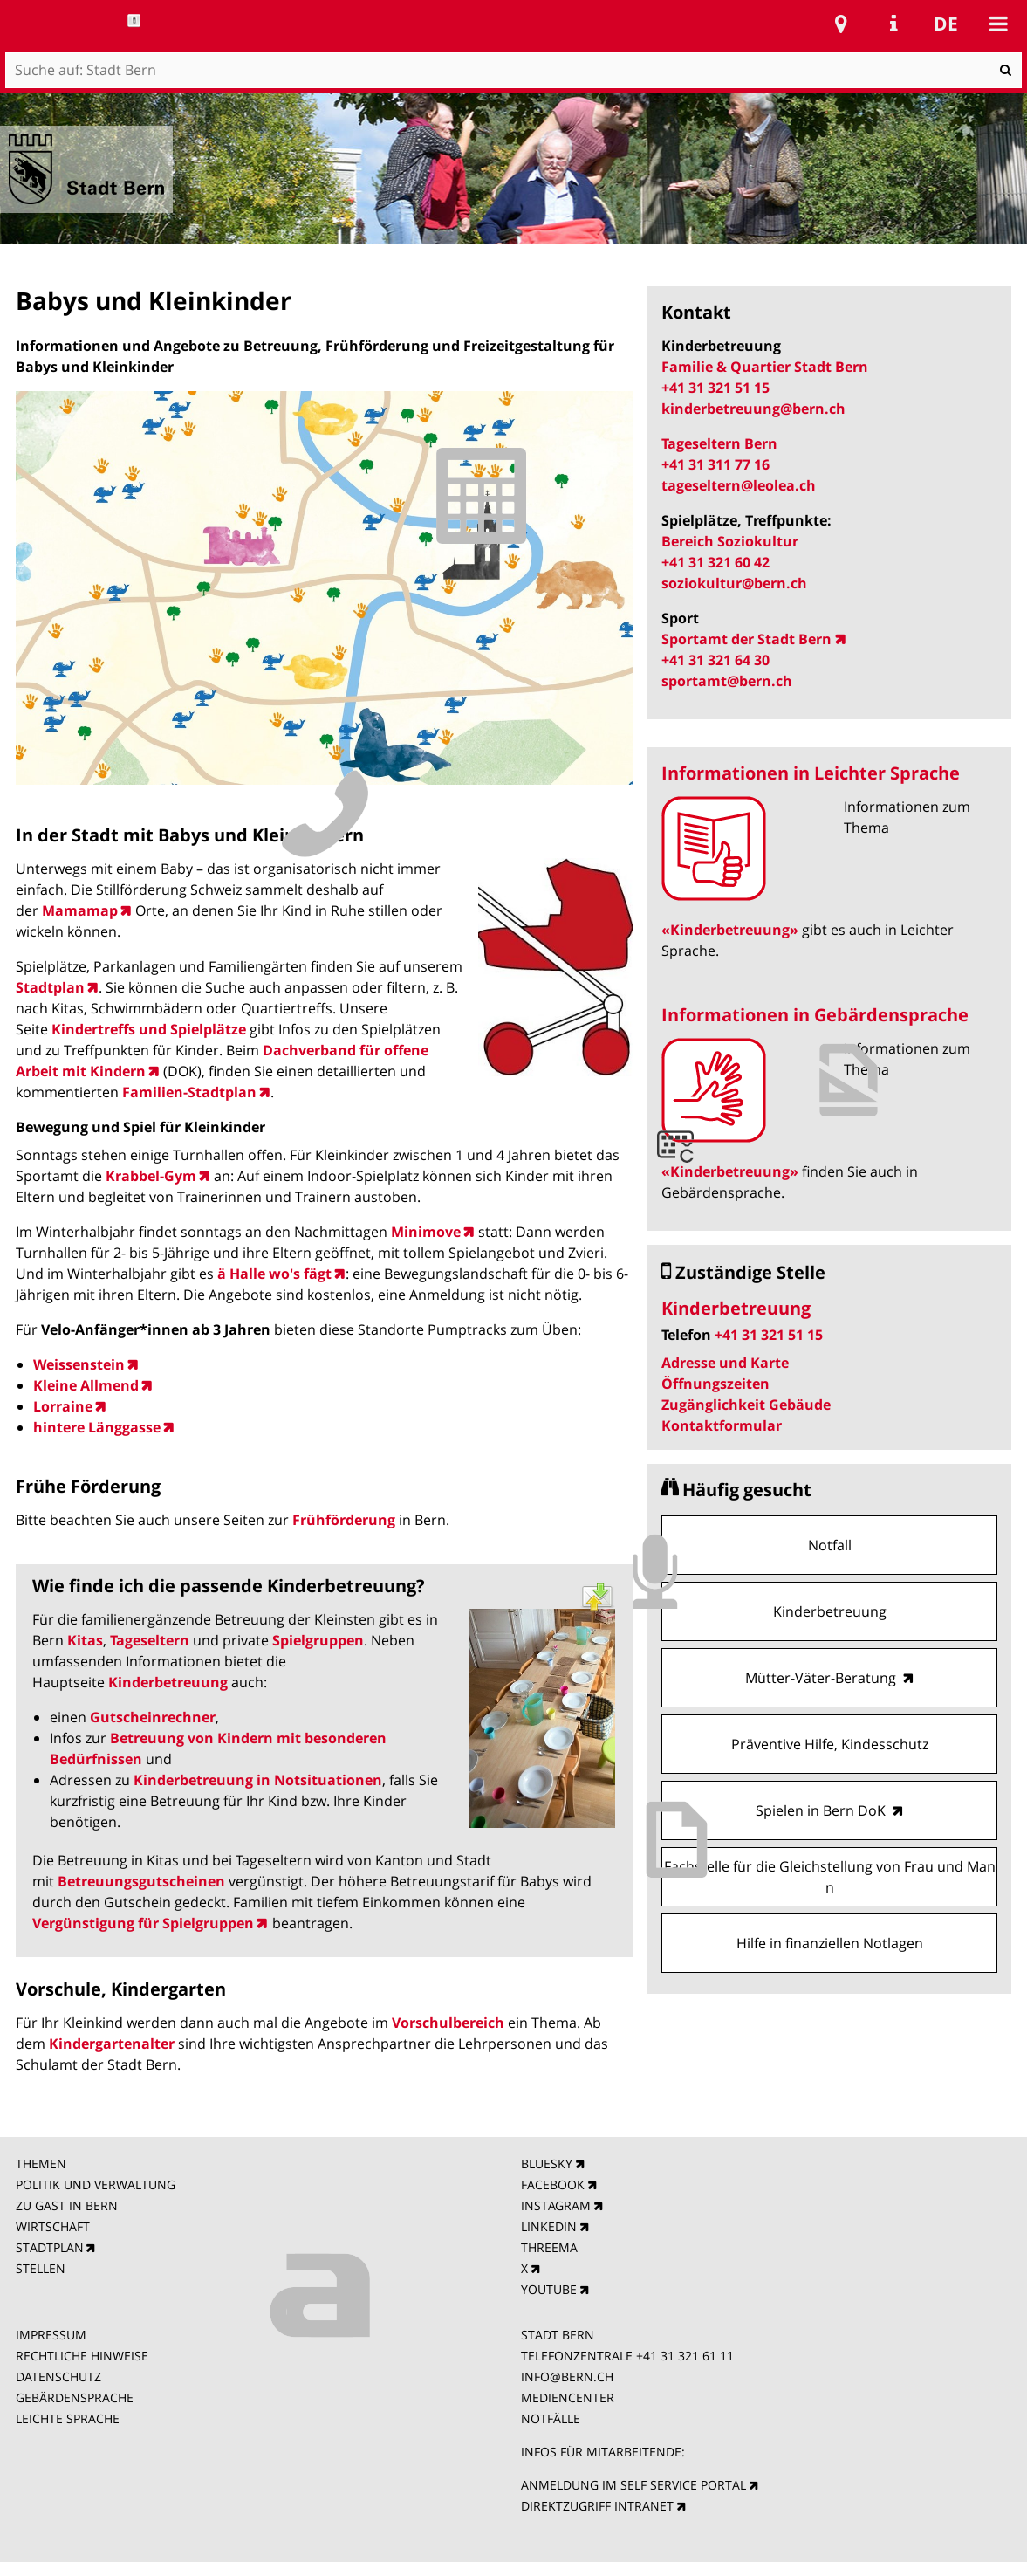 The image size is (1027, 2576). What do you see at coordinates (134, 20) in the screenshot?
I see `shut down or power off the system` at bounding box center [134, 20].